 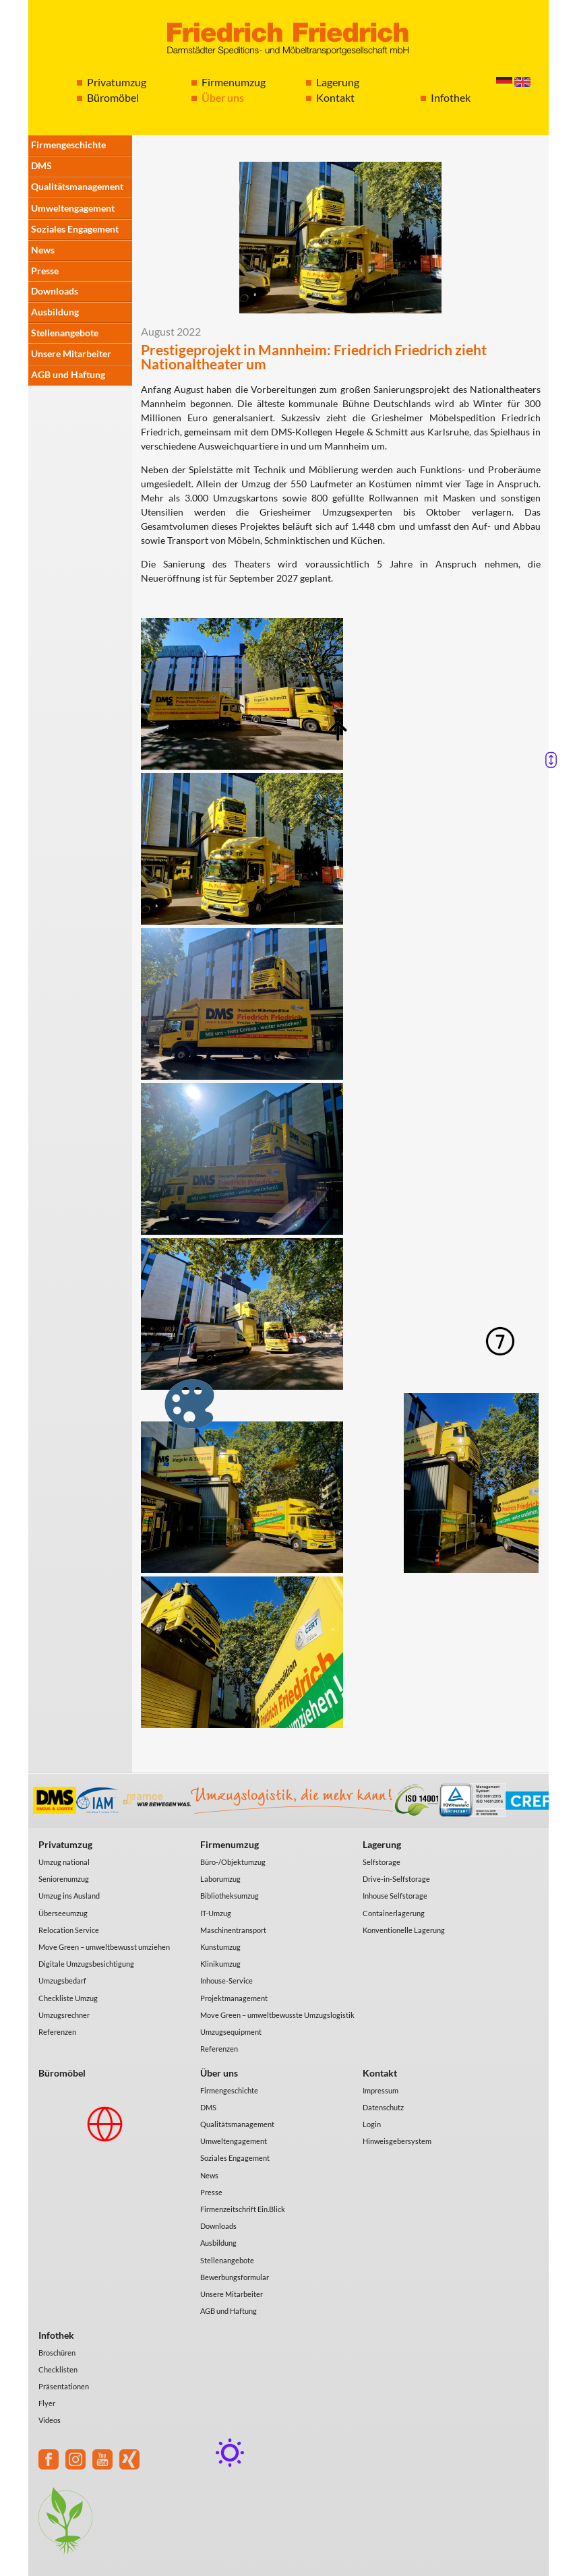 What do you see at coordinates (189, 1404) in the screenshot?
I see `open color picker or theme settings` at bounding box center [189, 1404].